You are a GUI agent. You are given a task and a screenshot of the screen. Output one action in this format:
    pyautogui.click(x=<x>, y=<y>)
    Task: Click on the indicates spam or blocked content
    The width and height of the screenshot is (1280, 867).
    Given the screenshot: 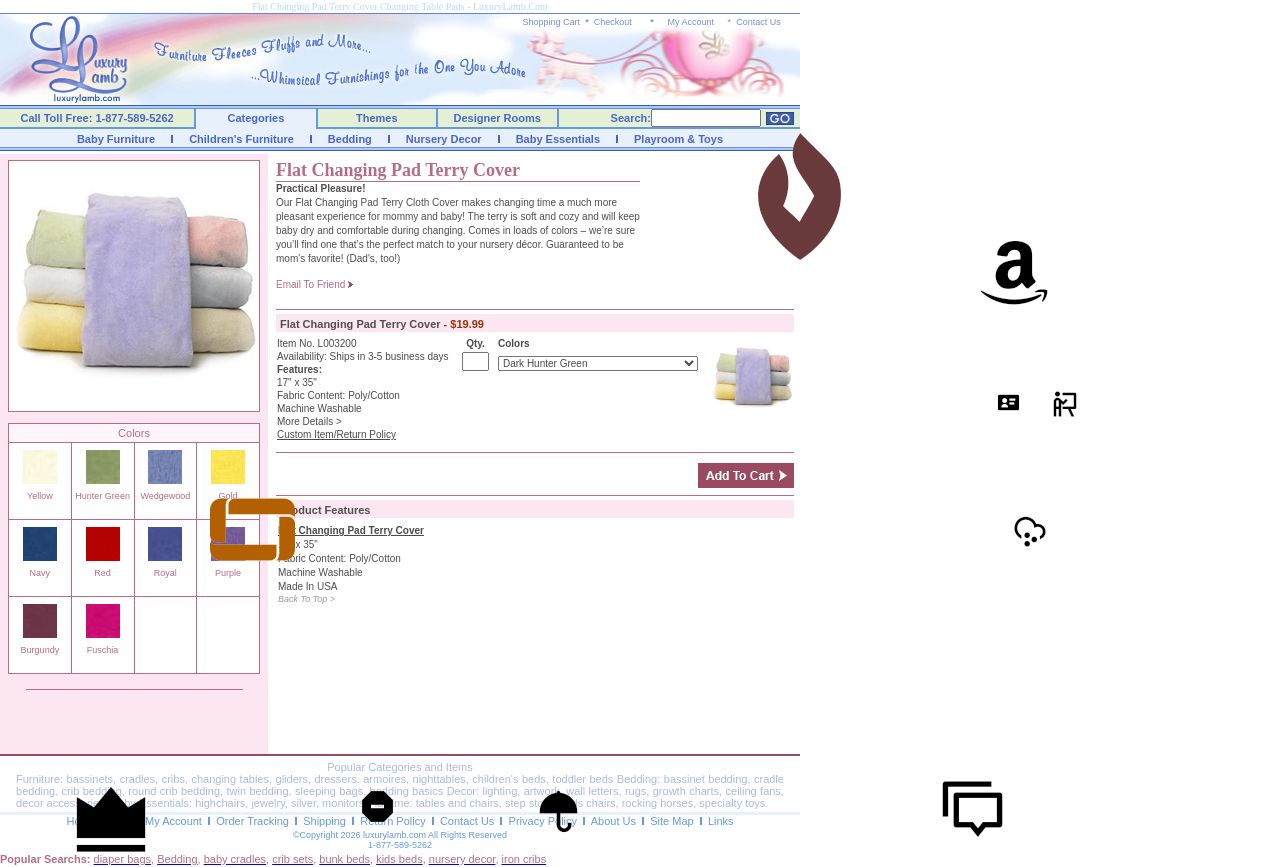 What is the action you would take?
    pyautogui.click(x=377, y=806)
    